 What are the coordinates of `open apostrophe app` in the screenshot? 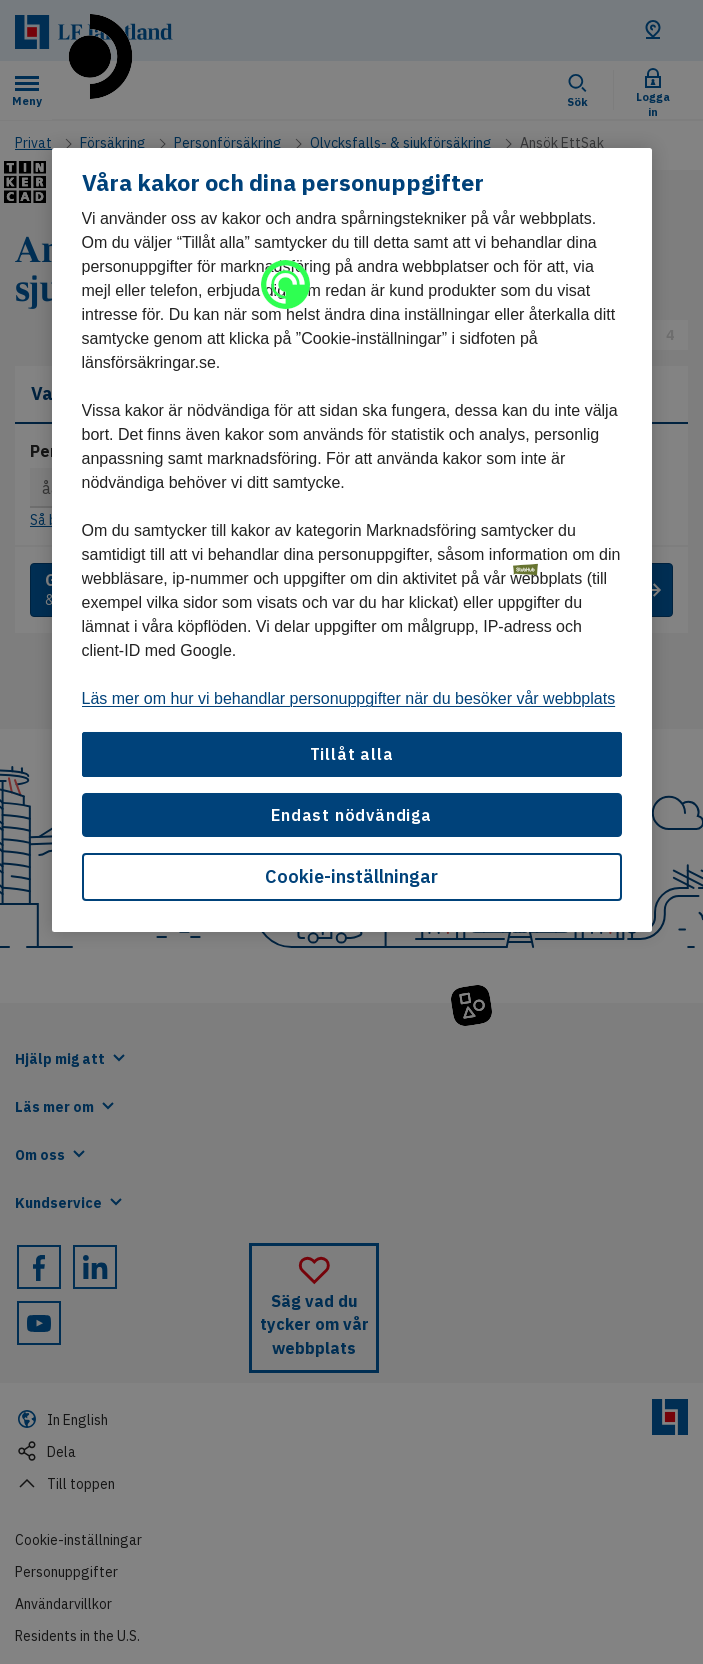 It's located at (471, 1005).